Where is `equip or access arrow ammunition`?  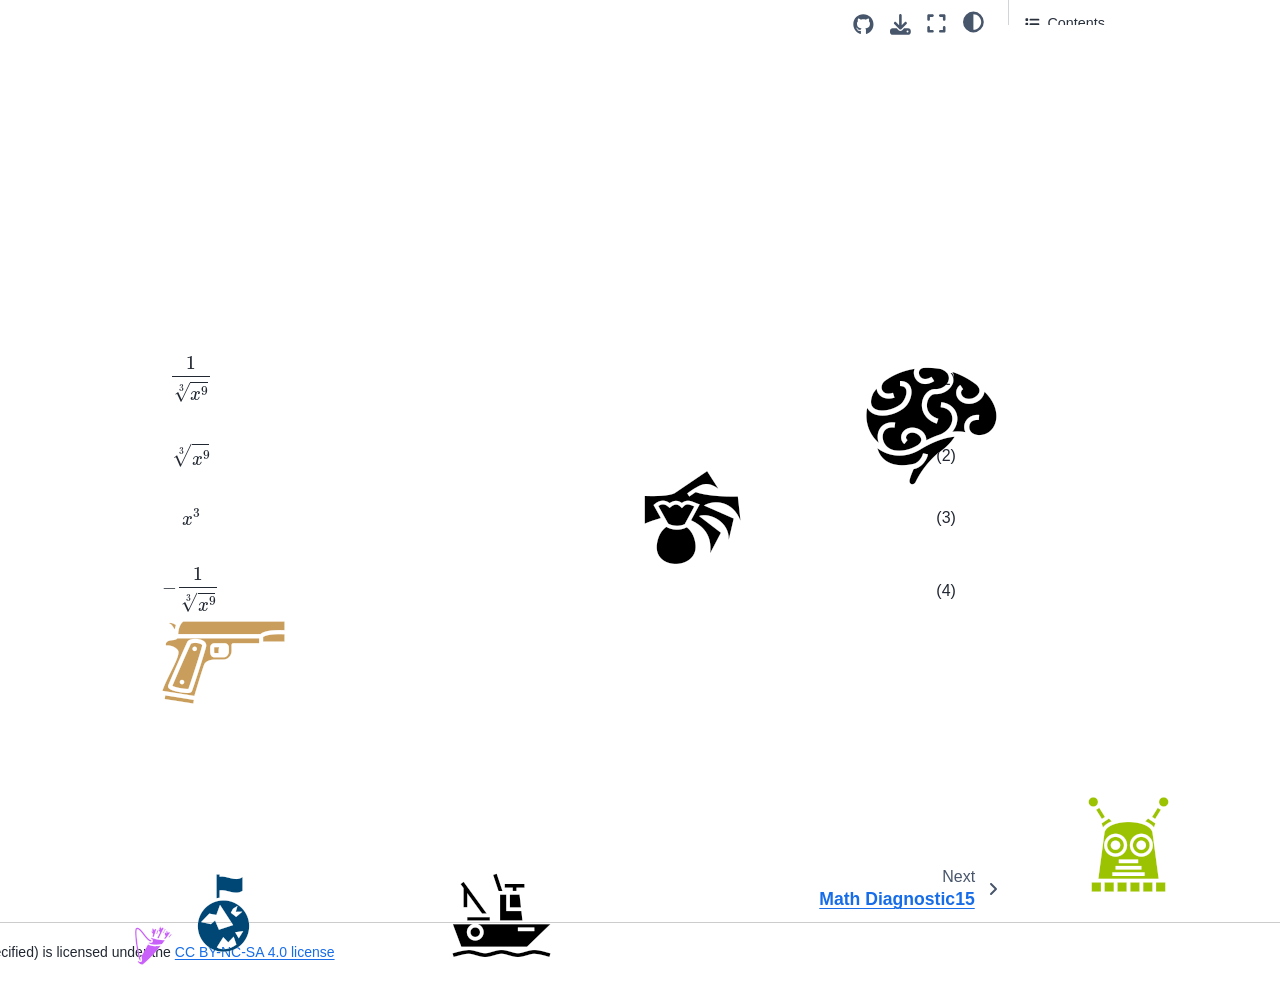 equip or access arrow ammunition is located at coordinates (153, 945).